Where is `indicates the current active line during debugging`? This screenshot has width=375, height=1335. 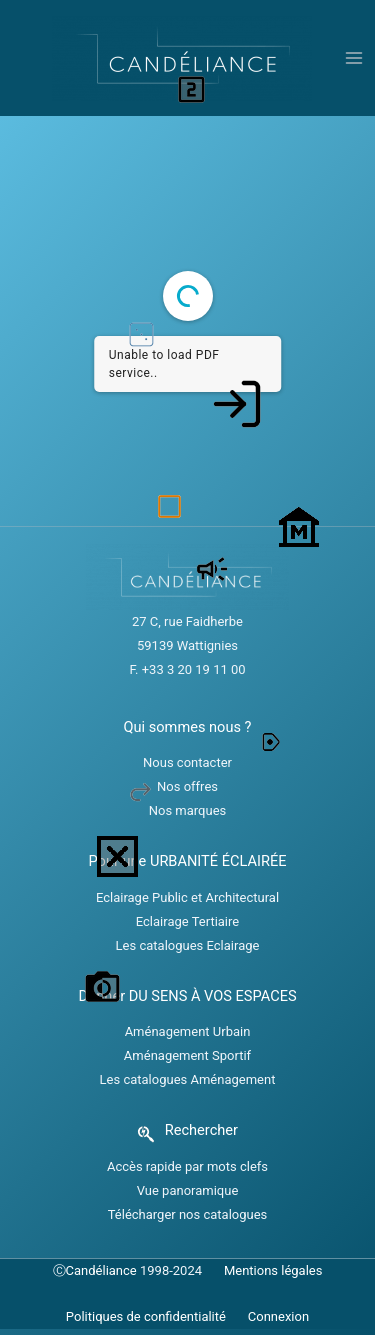 indicates the current active line during debugging is located at coordinates (270, 742).